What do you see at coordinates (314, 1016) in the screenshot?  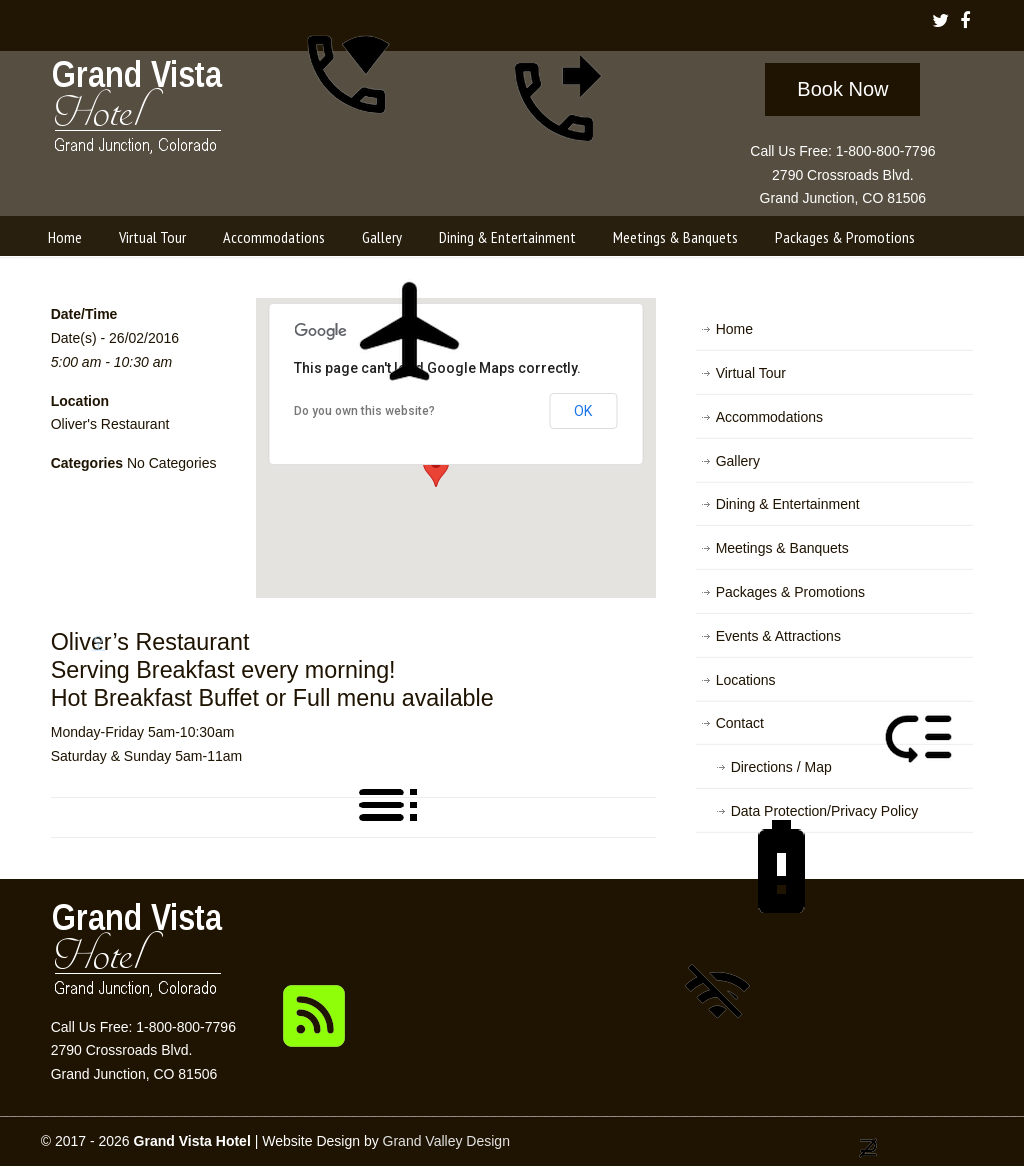 I see `subscribe to RSS feed` at bounding box center [314, 1016].